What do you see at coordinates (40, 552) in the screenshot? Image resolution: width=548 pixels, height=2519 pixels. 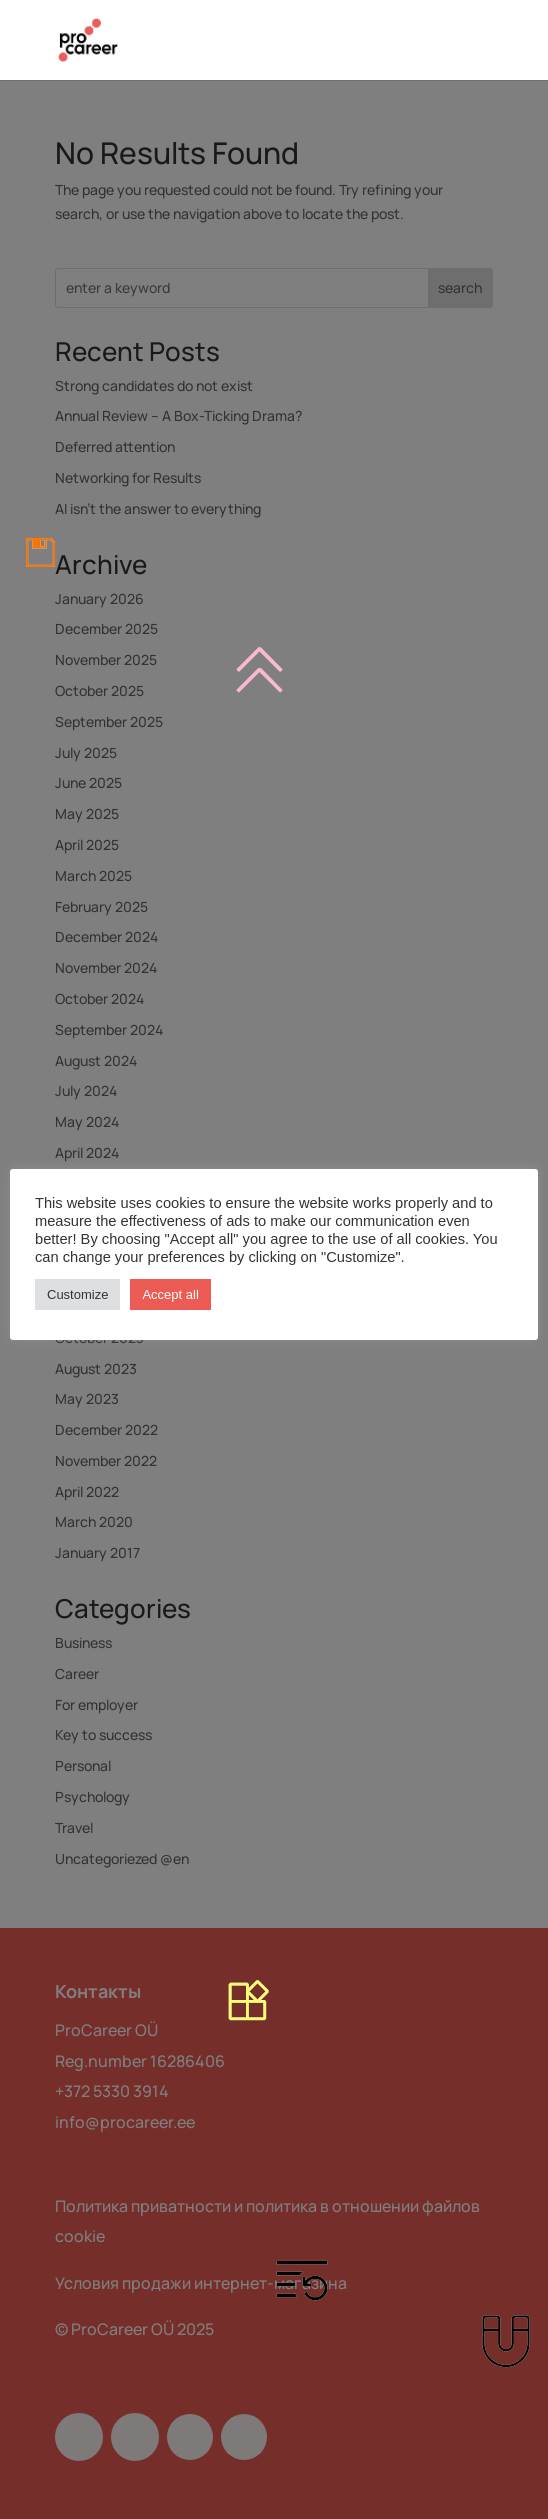 I see `save current file or document` at bounding box center [40, 552].